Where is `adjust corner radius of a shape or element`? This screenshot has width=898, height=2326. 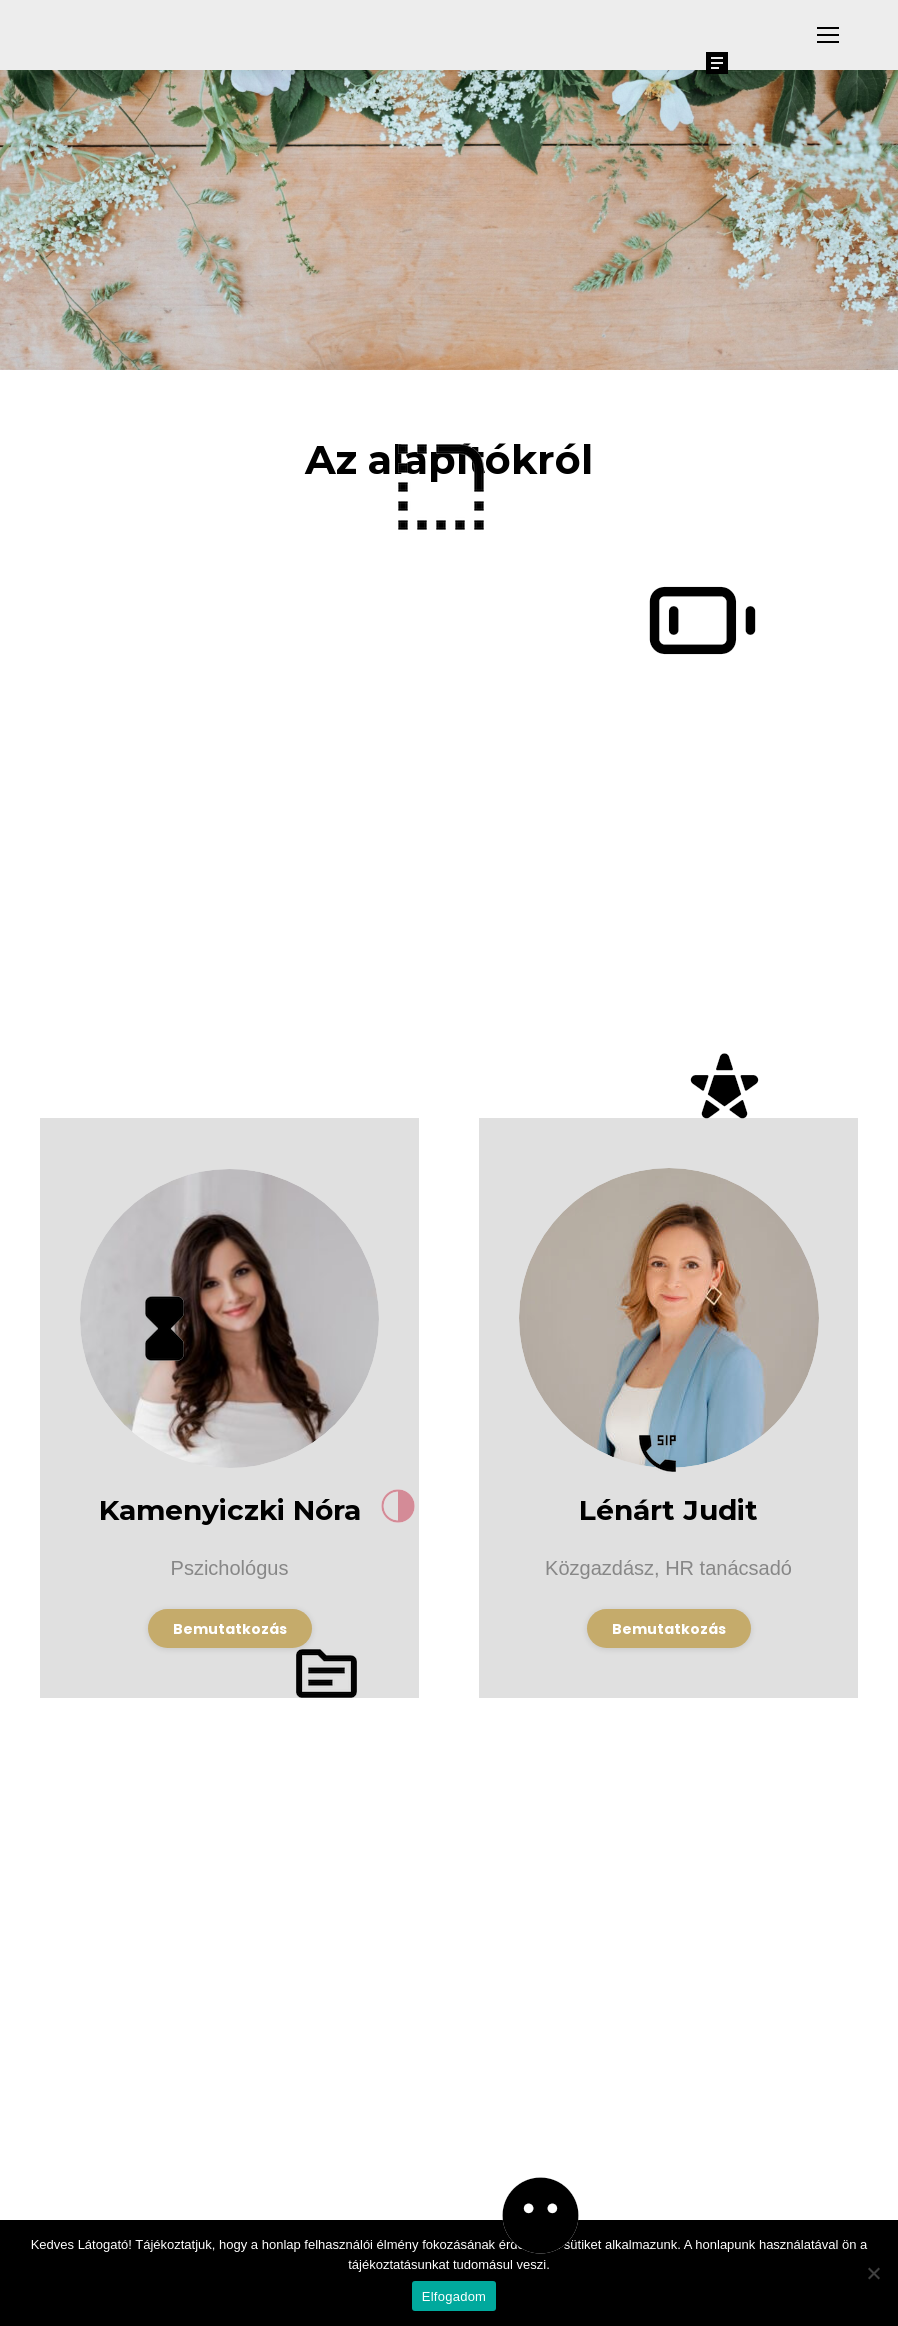 adjust corner radius of a shape or element is located at coordinates (441, 487).